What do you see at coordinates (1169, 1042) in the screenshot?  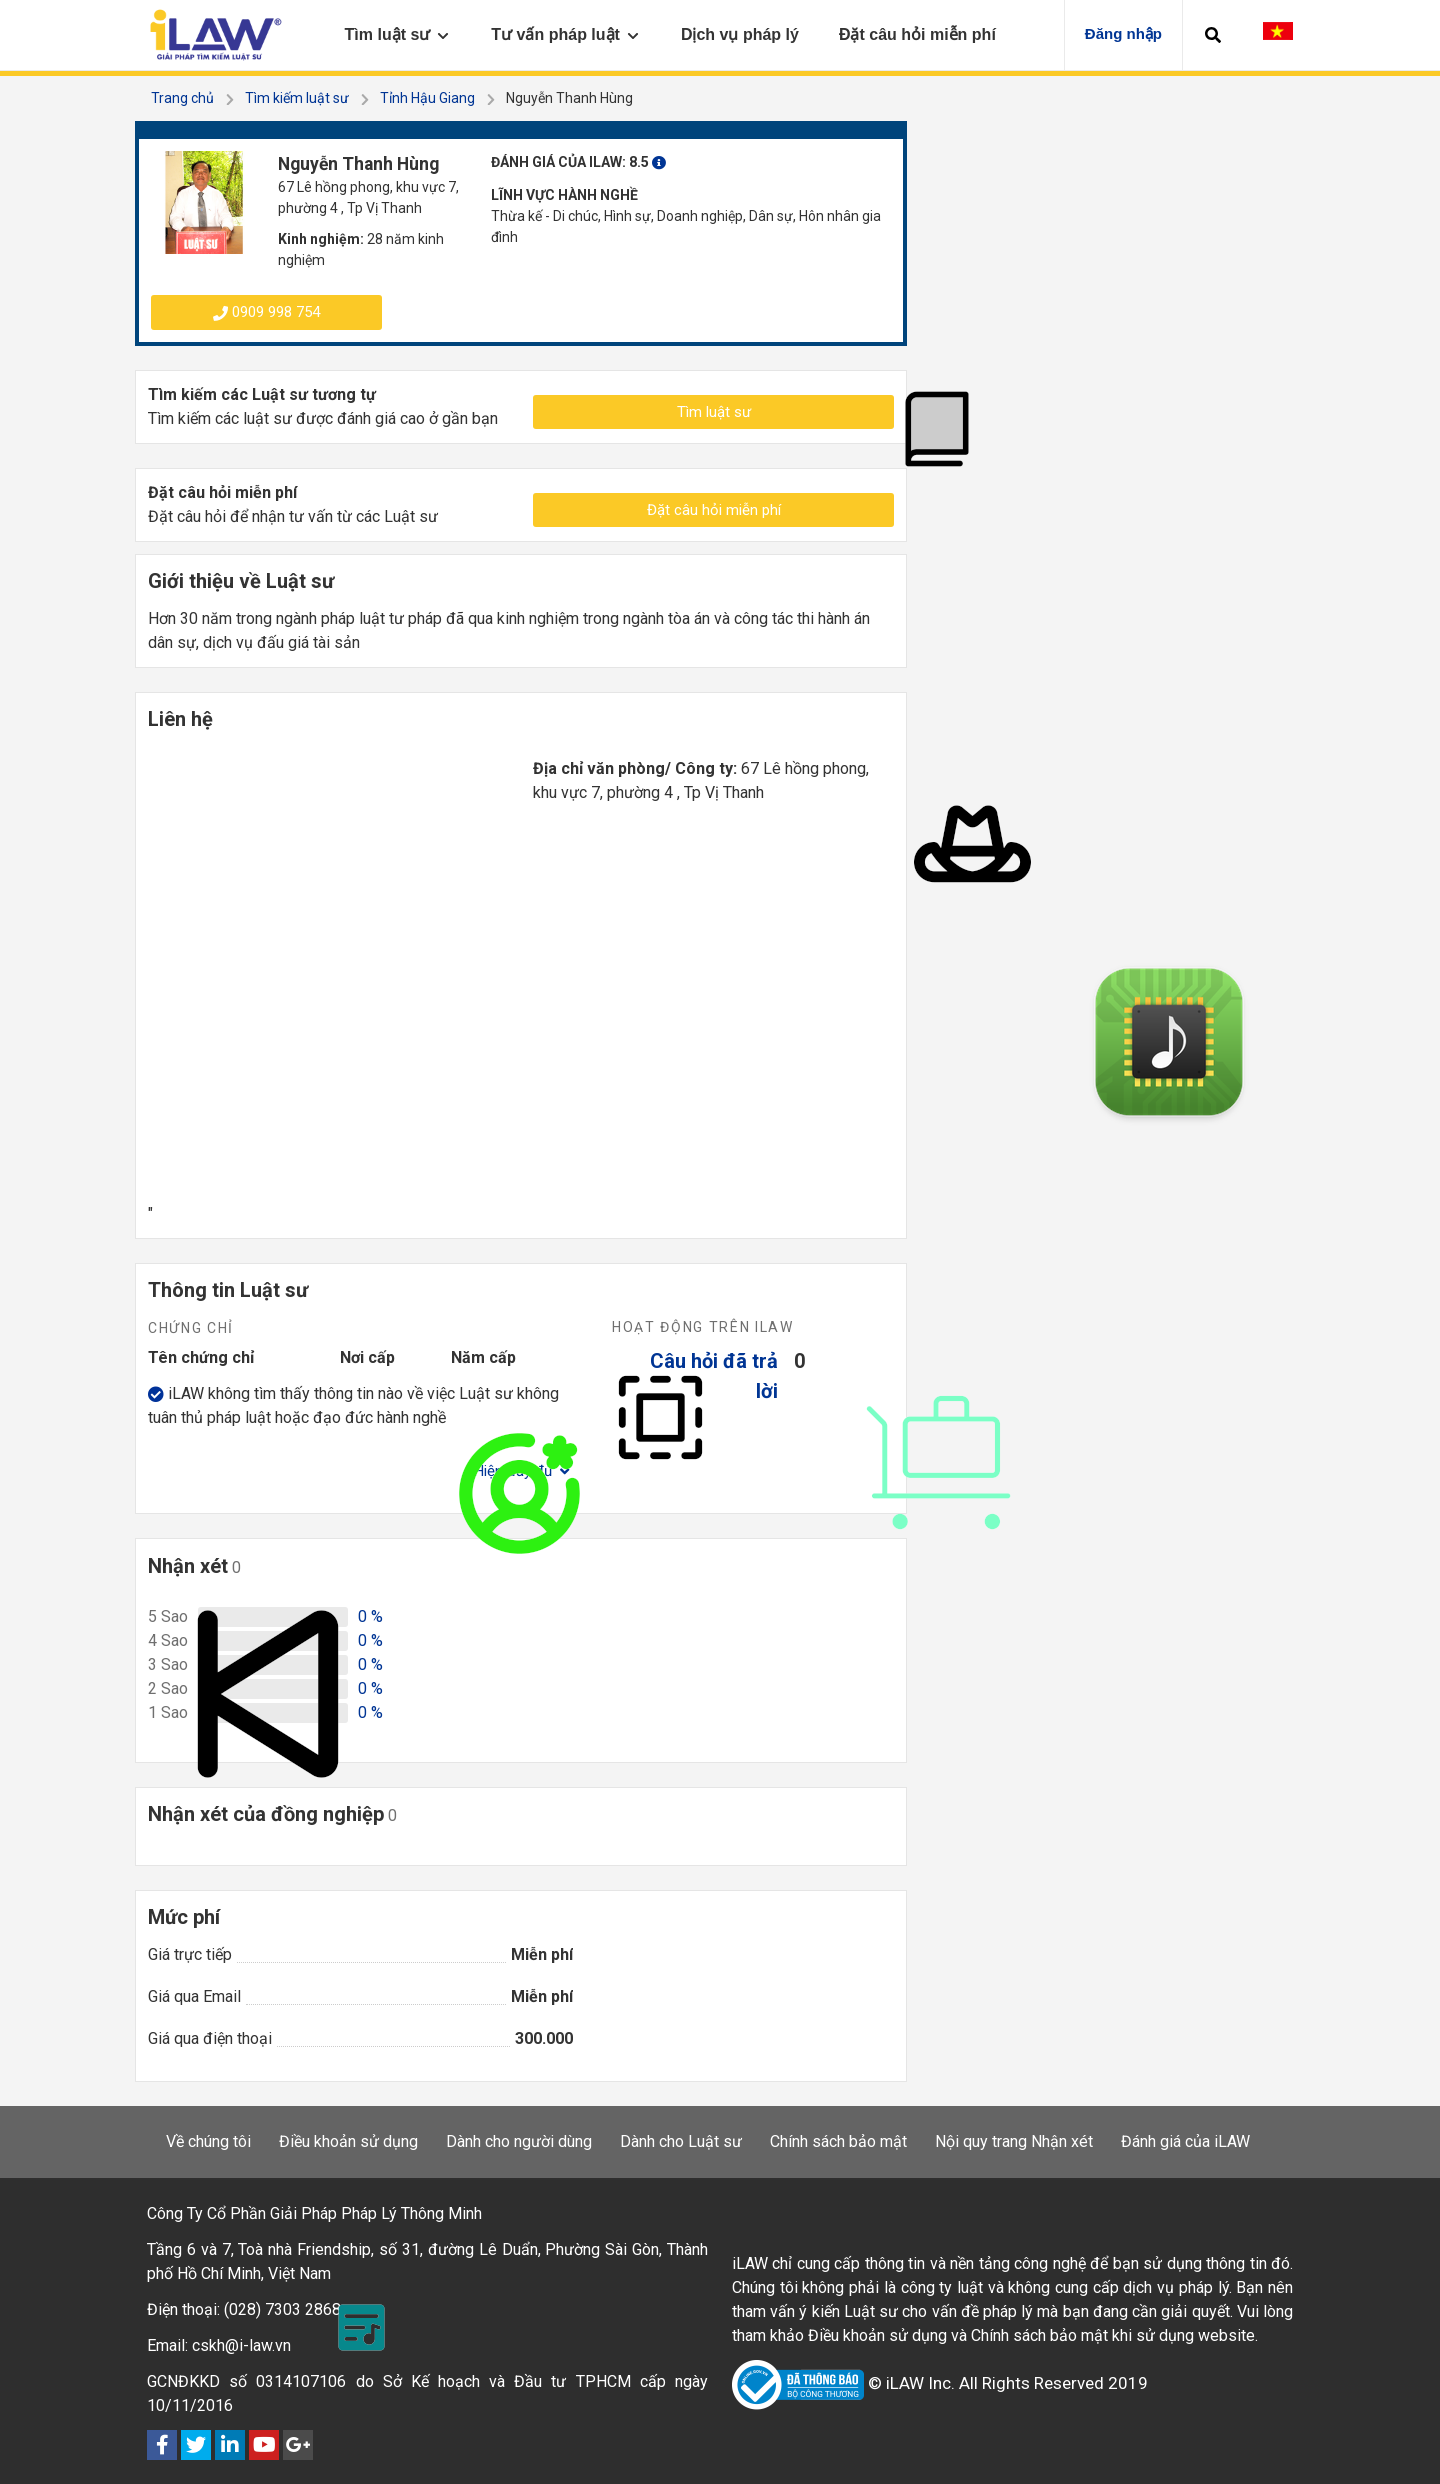 I see `audio card or sound hardware device` at bounding box center [1169, 1042].